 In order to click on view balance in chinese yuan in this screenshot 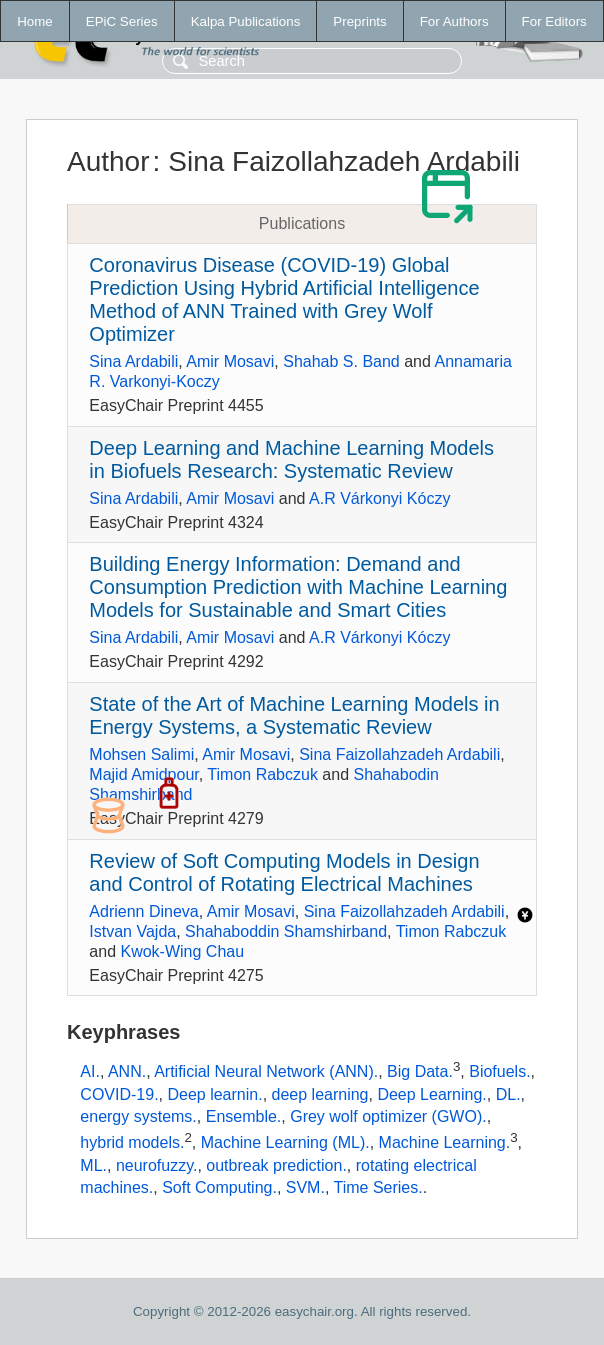, I will do `click(525, 915)`.